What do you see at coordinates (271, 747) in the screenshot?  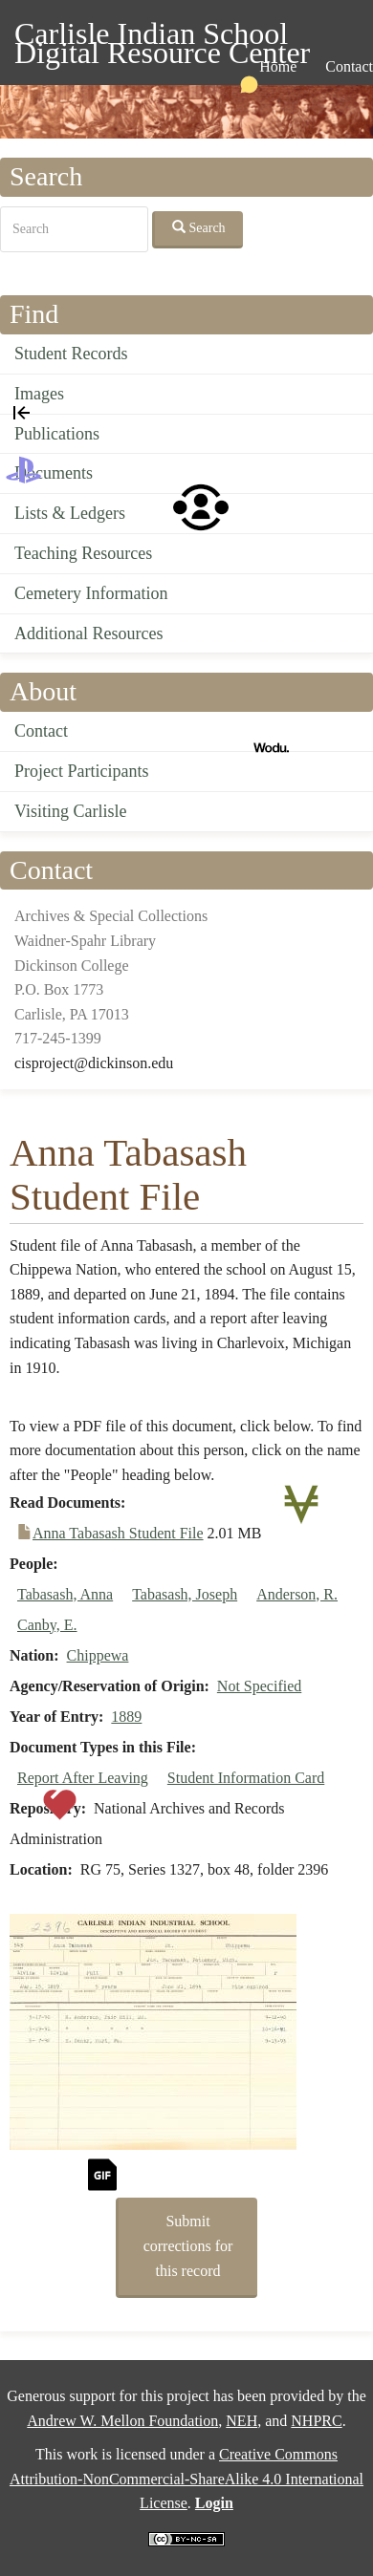 I see `wodu brand logo` at bounding box center [271, 747].